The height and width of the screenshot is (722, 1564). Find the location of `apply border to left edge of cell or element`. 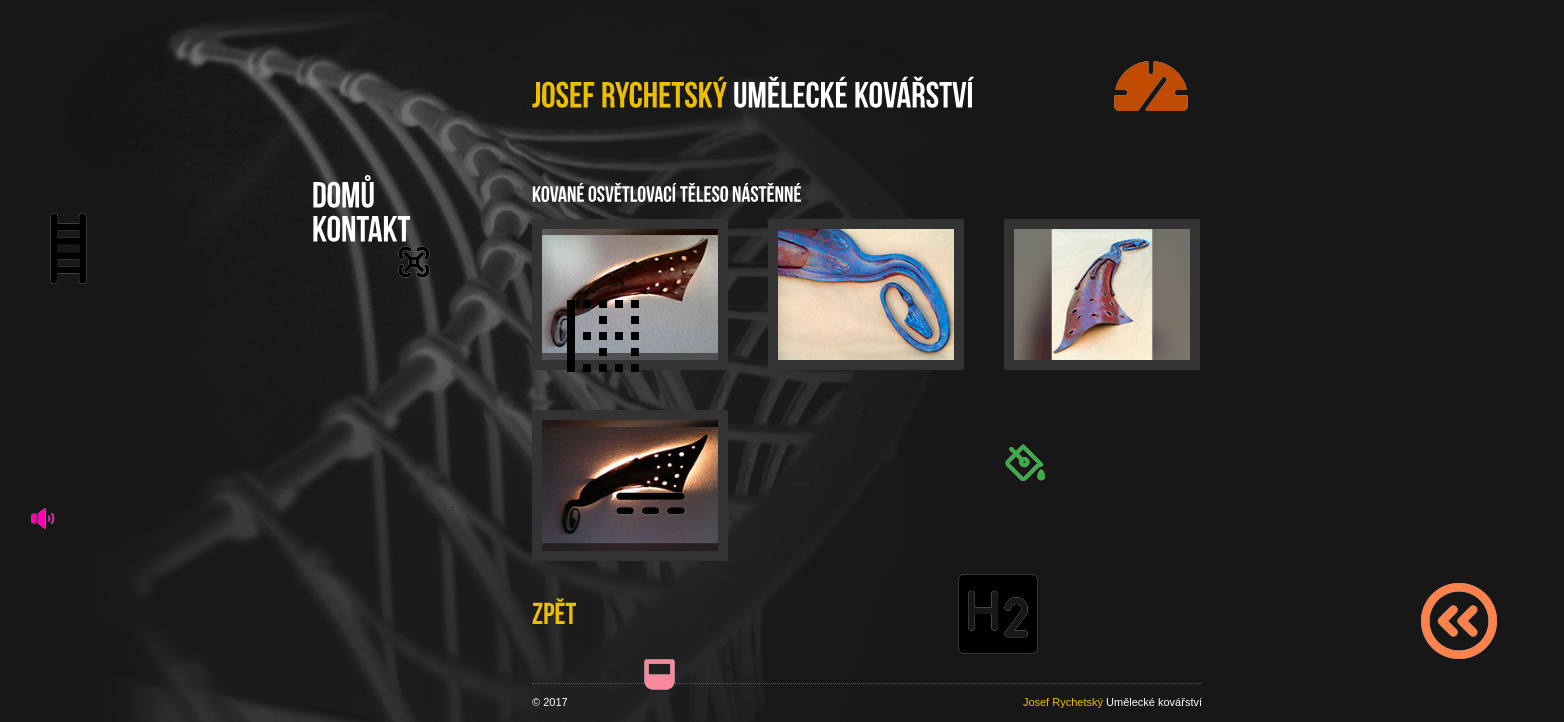

apply border to left edge of cell or element is located at coordinates (603, 336).